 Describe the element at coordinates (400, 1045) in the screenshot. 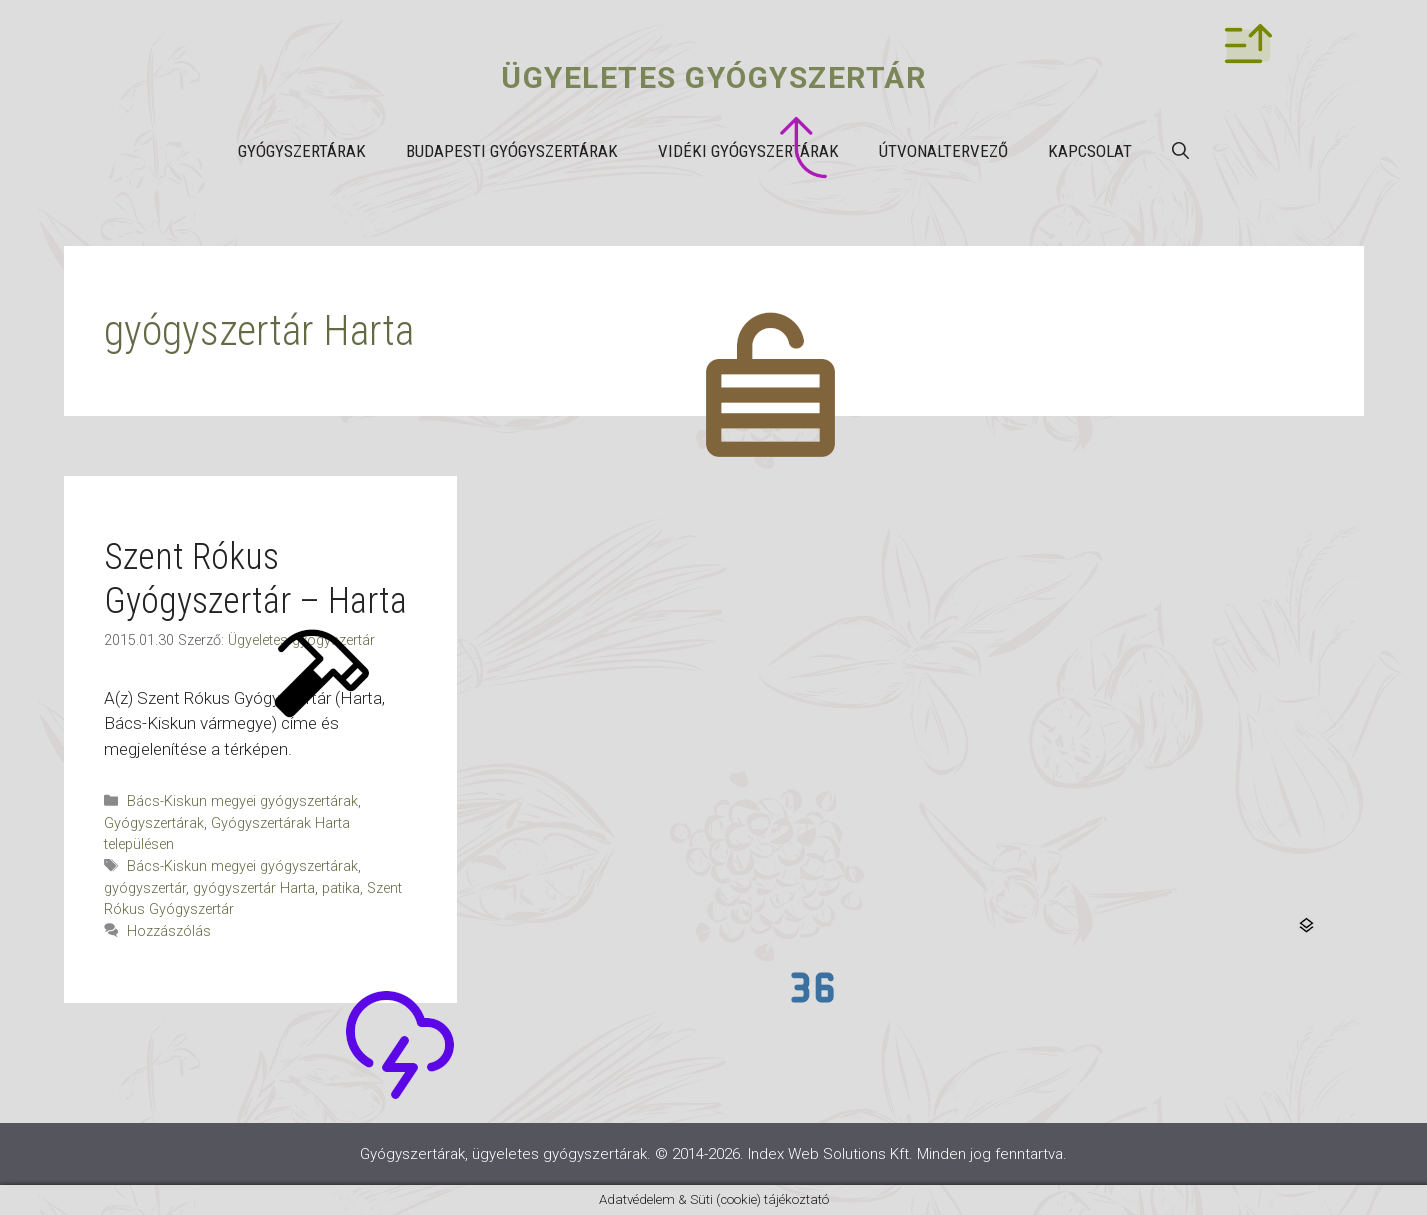

I see `indicates thunderstorm or severe weather conditions` at that location.